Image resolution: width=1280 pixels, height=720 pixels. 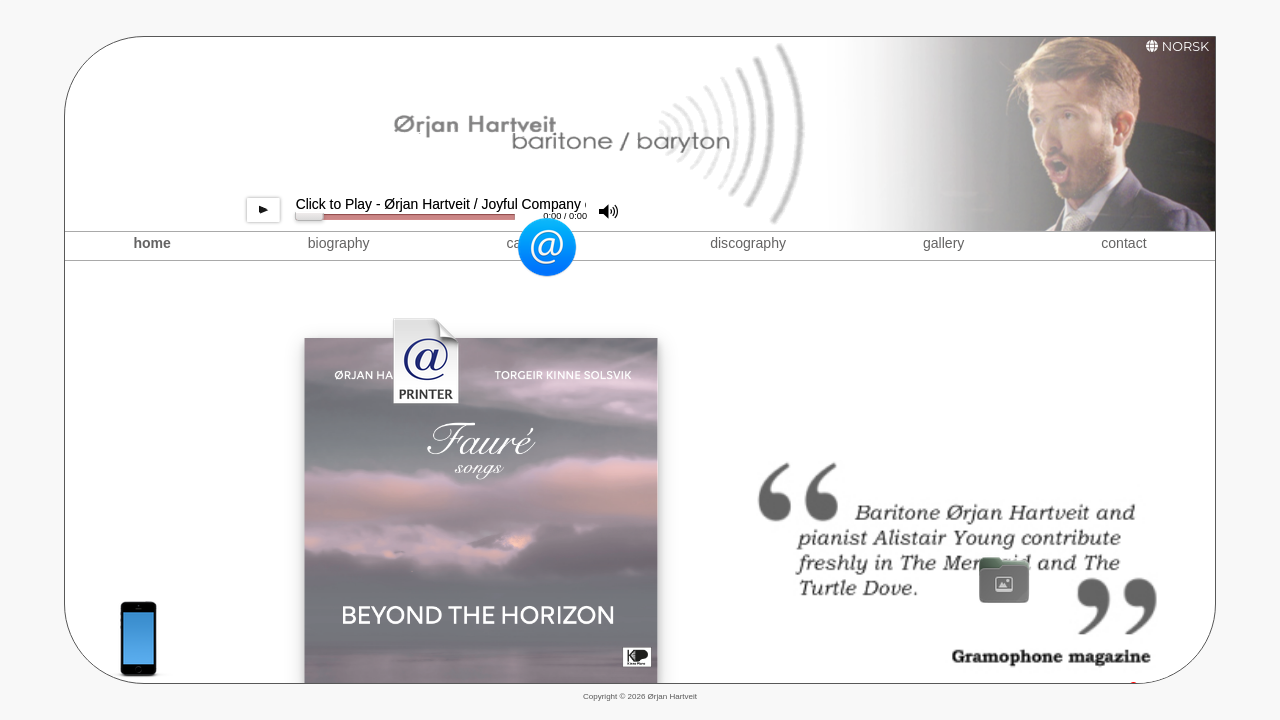 I want to click on add a network printer using a URL or IP address, so click(x=426, y=363).